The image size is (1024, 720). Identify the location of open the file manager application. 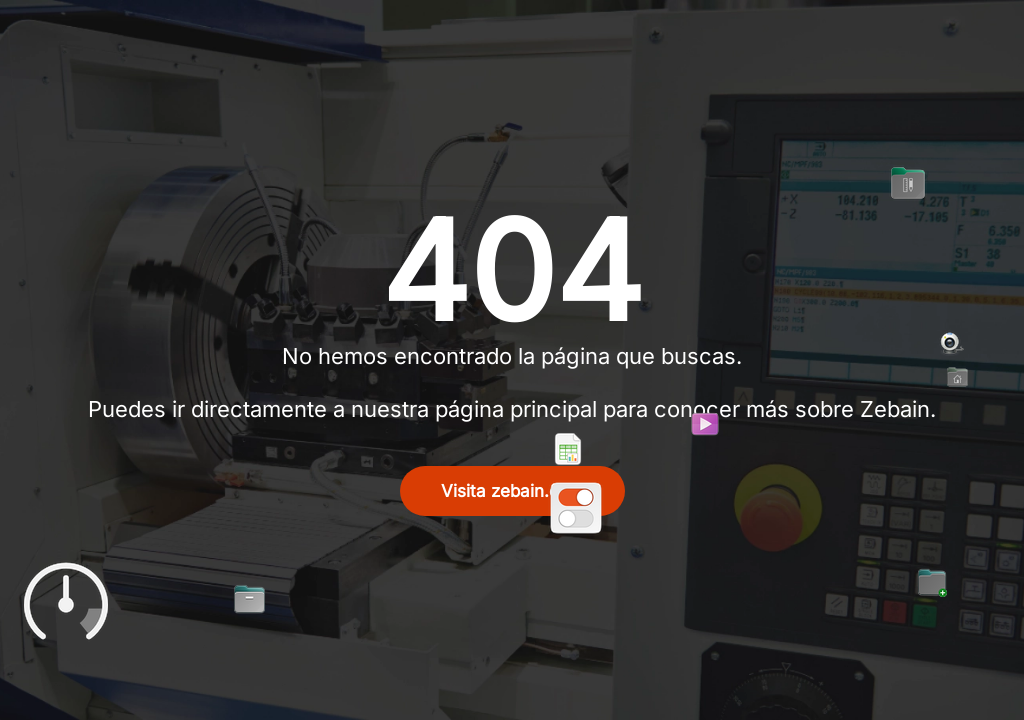
(249, 598).